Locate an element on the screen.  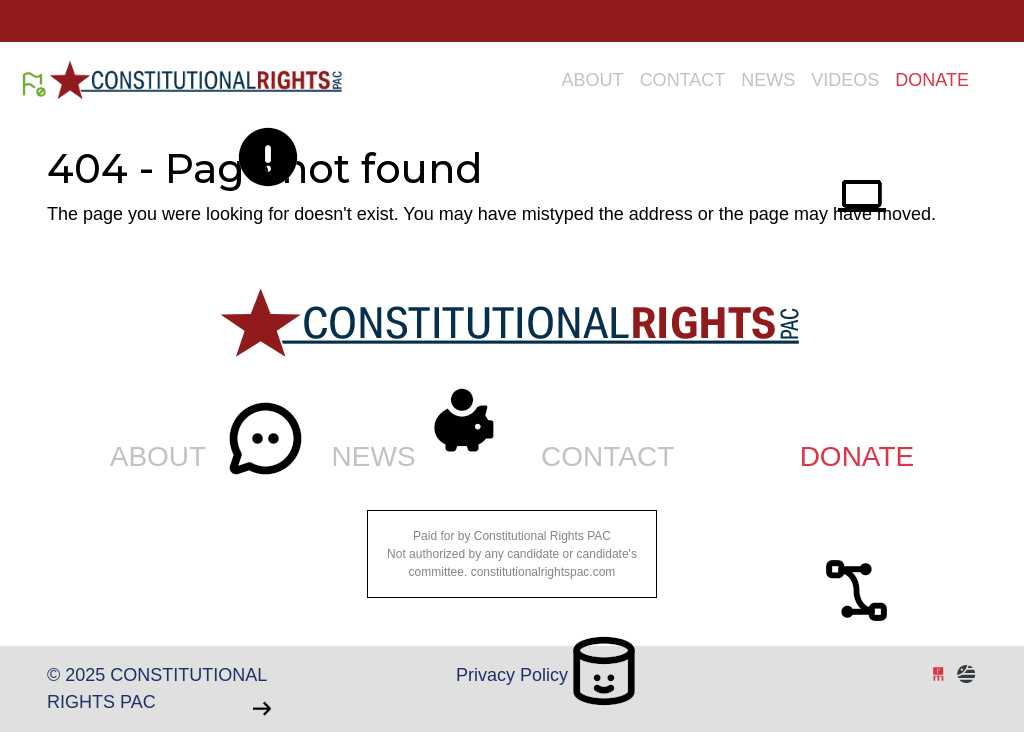
navigate to the next item is located at coordinates (263, 709).